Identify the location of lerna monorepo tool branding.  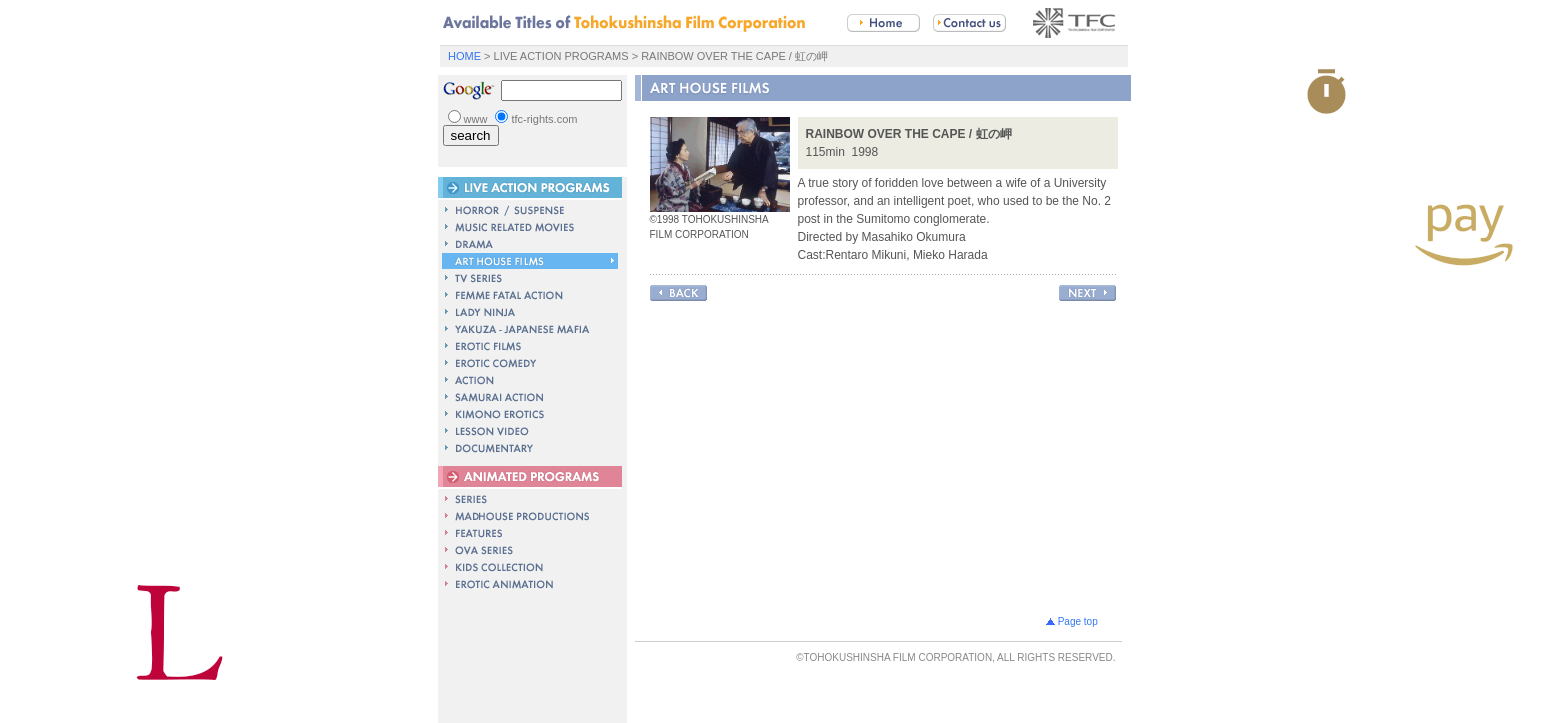
(179, 632).